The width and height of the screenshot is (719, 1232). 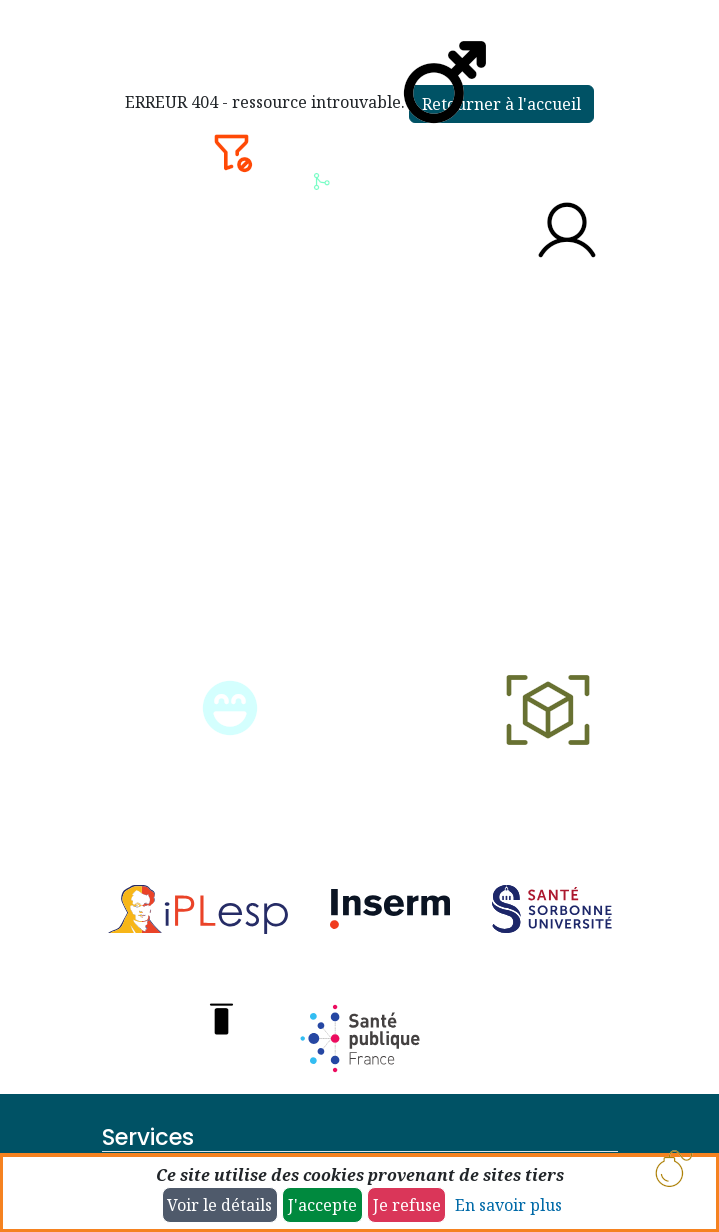 I want to click on view your profile, so click(x=567, y=231).